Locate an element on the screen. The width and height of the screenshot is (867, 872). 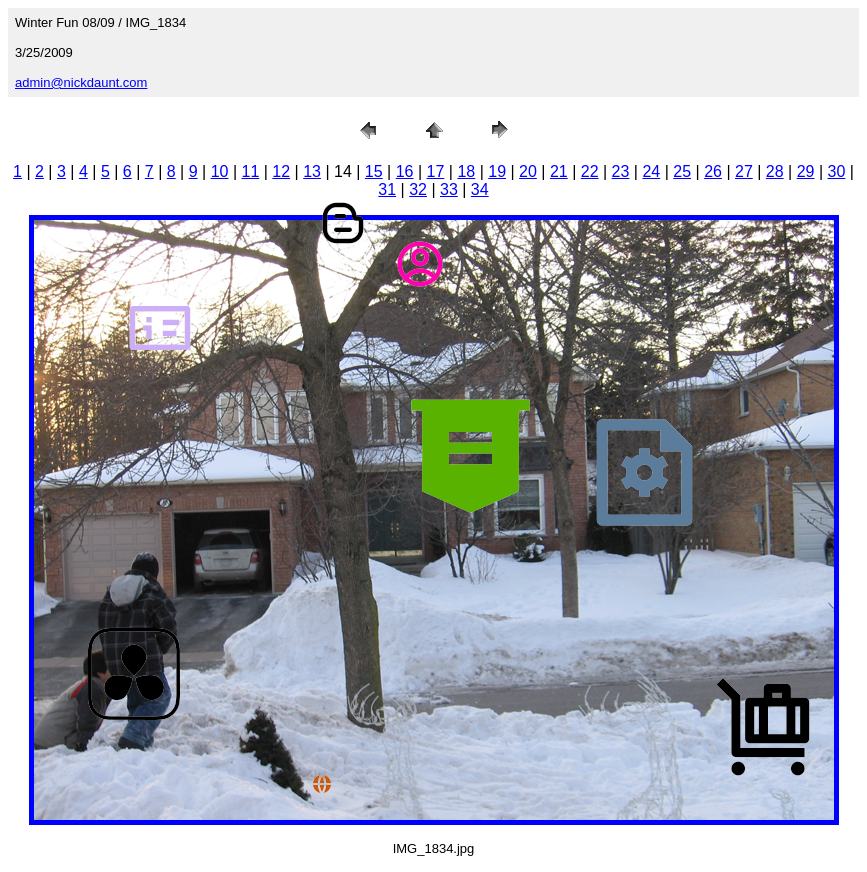
open DaVinci Resolve video editing software is located at coordinates (134, 674).